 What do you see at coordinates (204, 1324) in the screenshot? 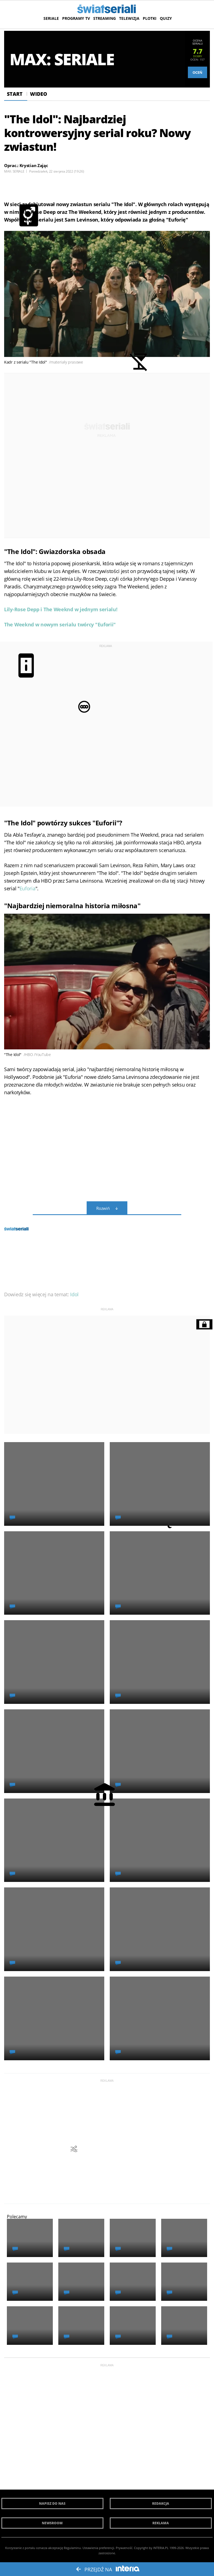
I see `lock screen in landscape orientation` at bounding box center [204, 1324].